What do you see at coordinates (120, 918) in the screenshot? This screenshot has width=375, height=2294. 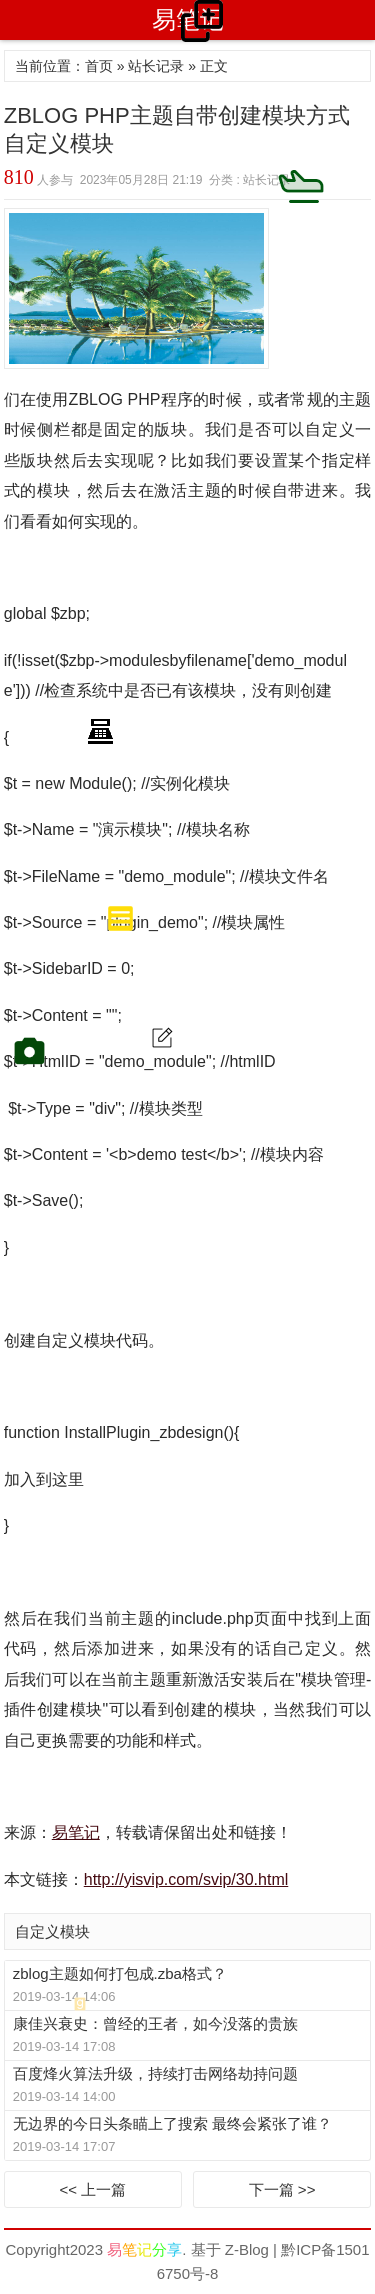 I see `view list of items` at bounding box center [120, 918].